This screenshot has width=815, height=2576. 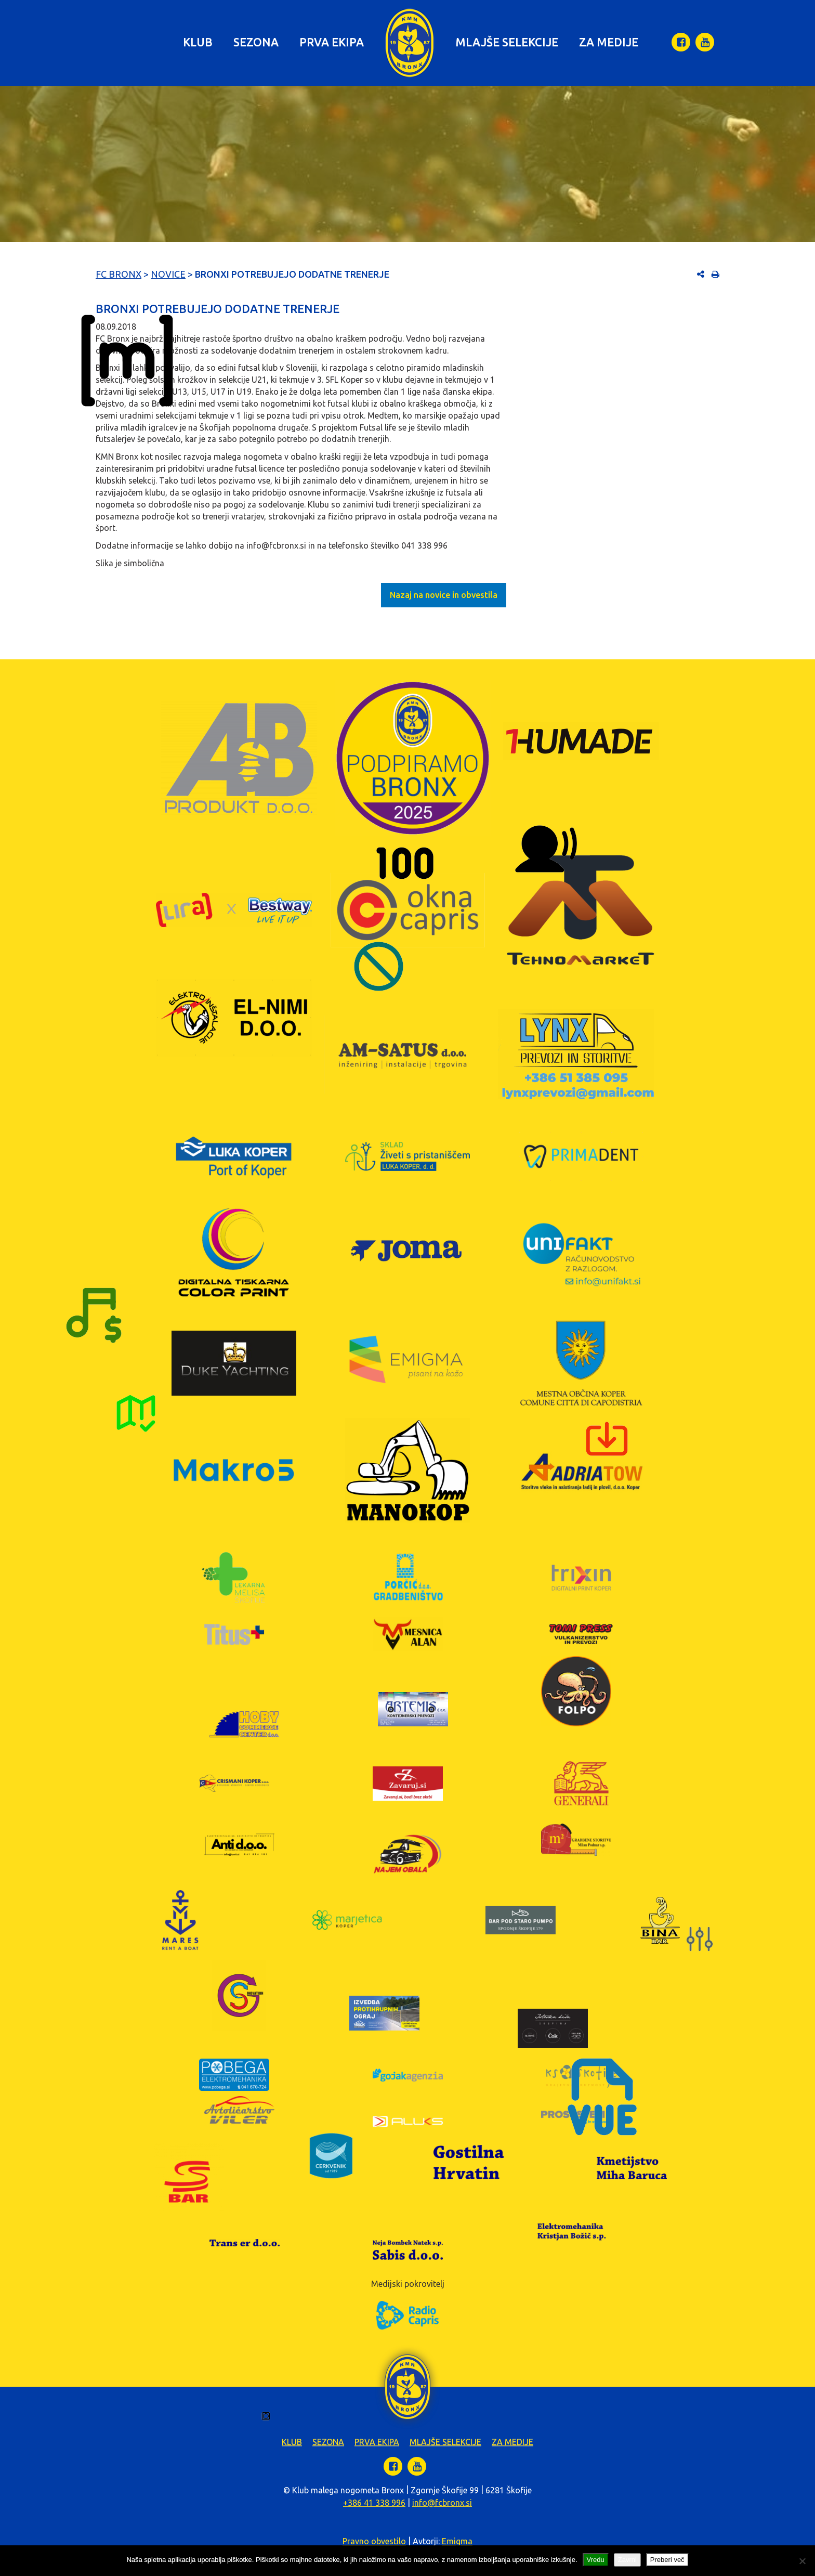 I want to click on open Matrix messaging app, so click(x=127, y=360).